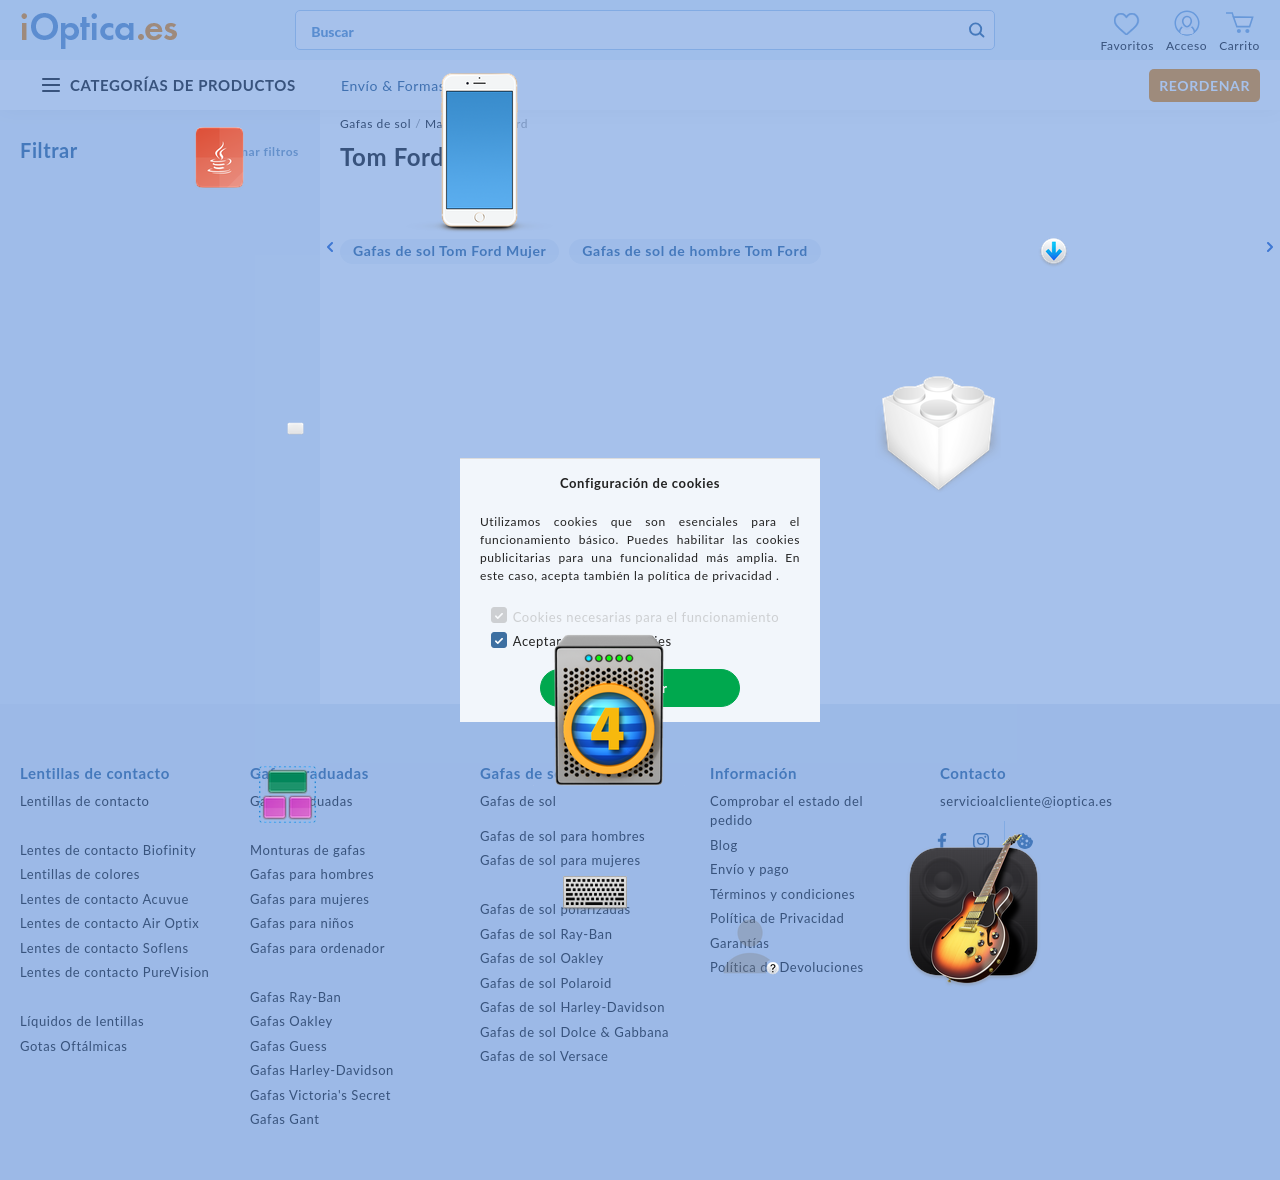 This screenshot has height=1180, width=1280. What do you see at coordinates (287, 794) in the screenshot?
I see `select all items in the current view` at bounding box center [287, 794].